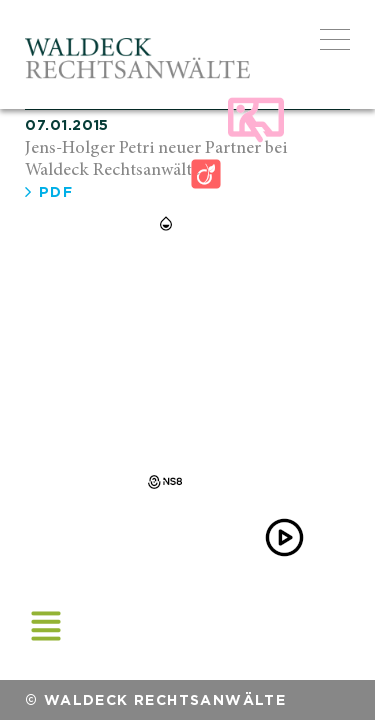  What do you see at coordinates (284, 537) in the screenshot?
I see `play media or video content` at bounding box center [284, 537].